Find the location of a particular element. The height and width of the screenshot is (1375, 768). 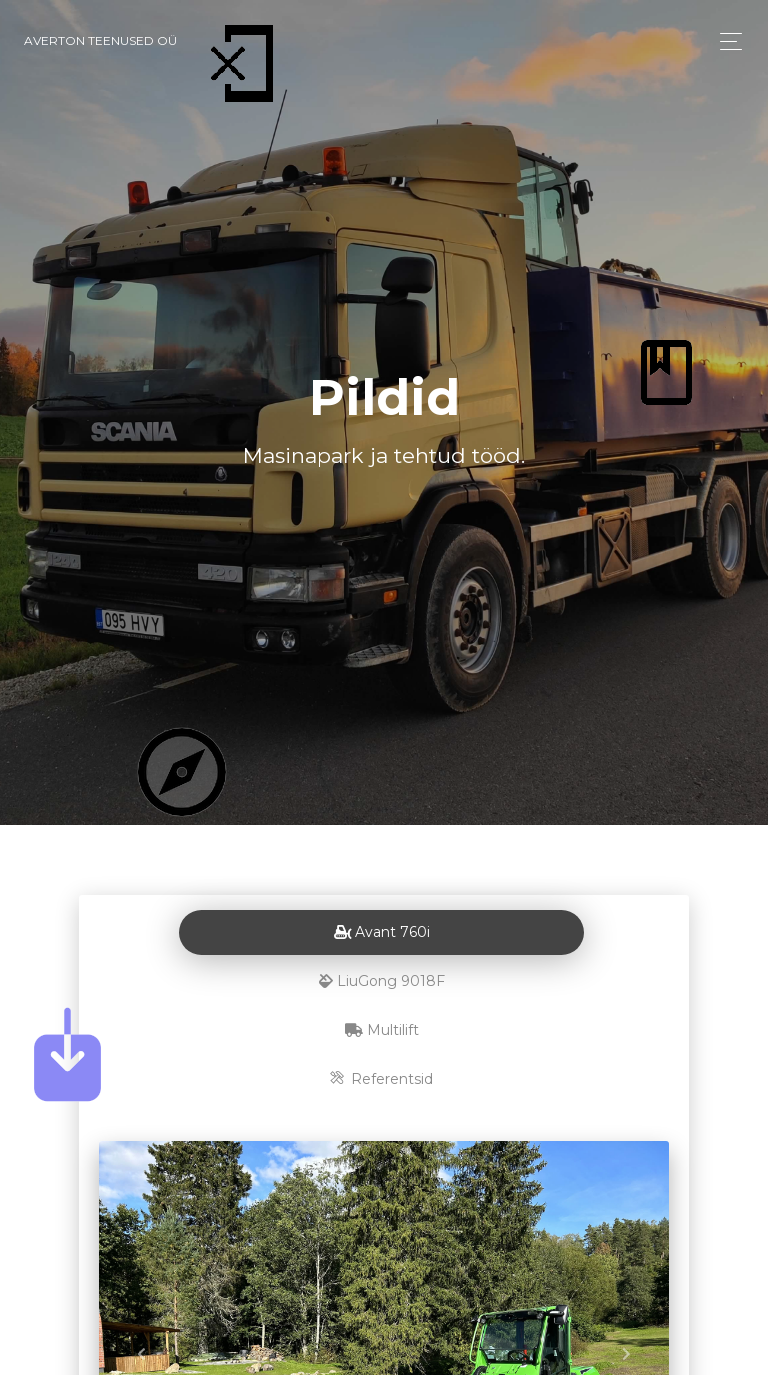

access your classes or courses is located at coordinates (666, 372).